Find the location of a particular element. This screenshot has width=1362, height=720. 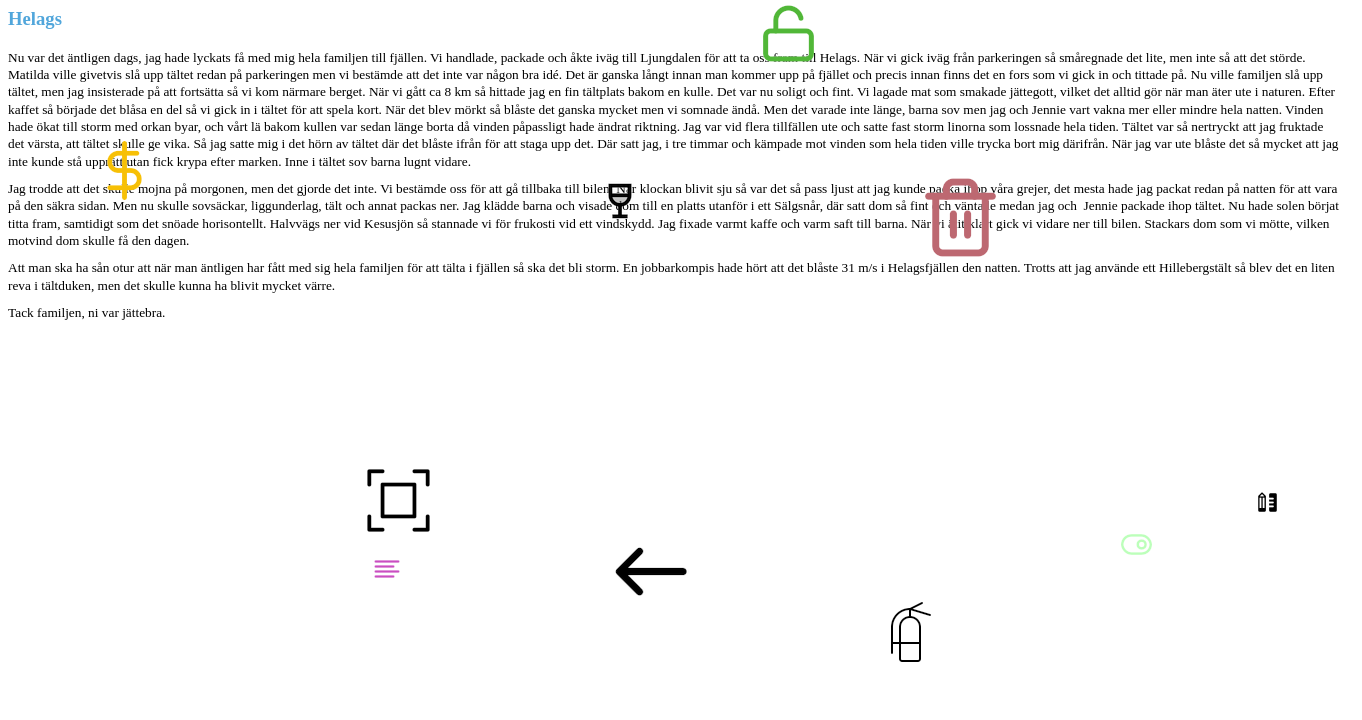

delete selected item is located at coordinates (960, 217).